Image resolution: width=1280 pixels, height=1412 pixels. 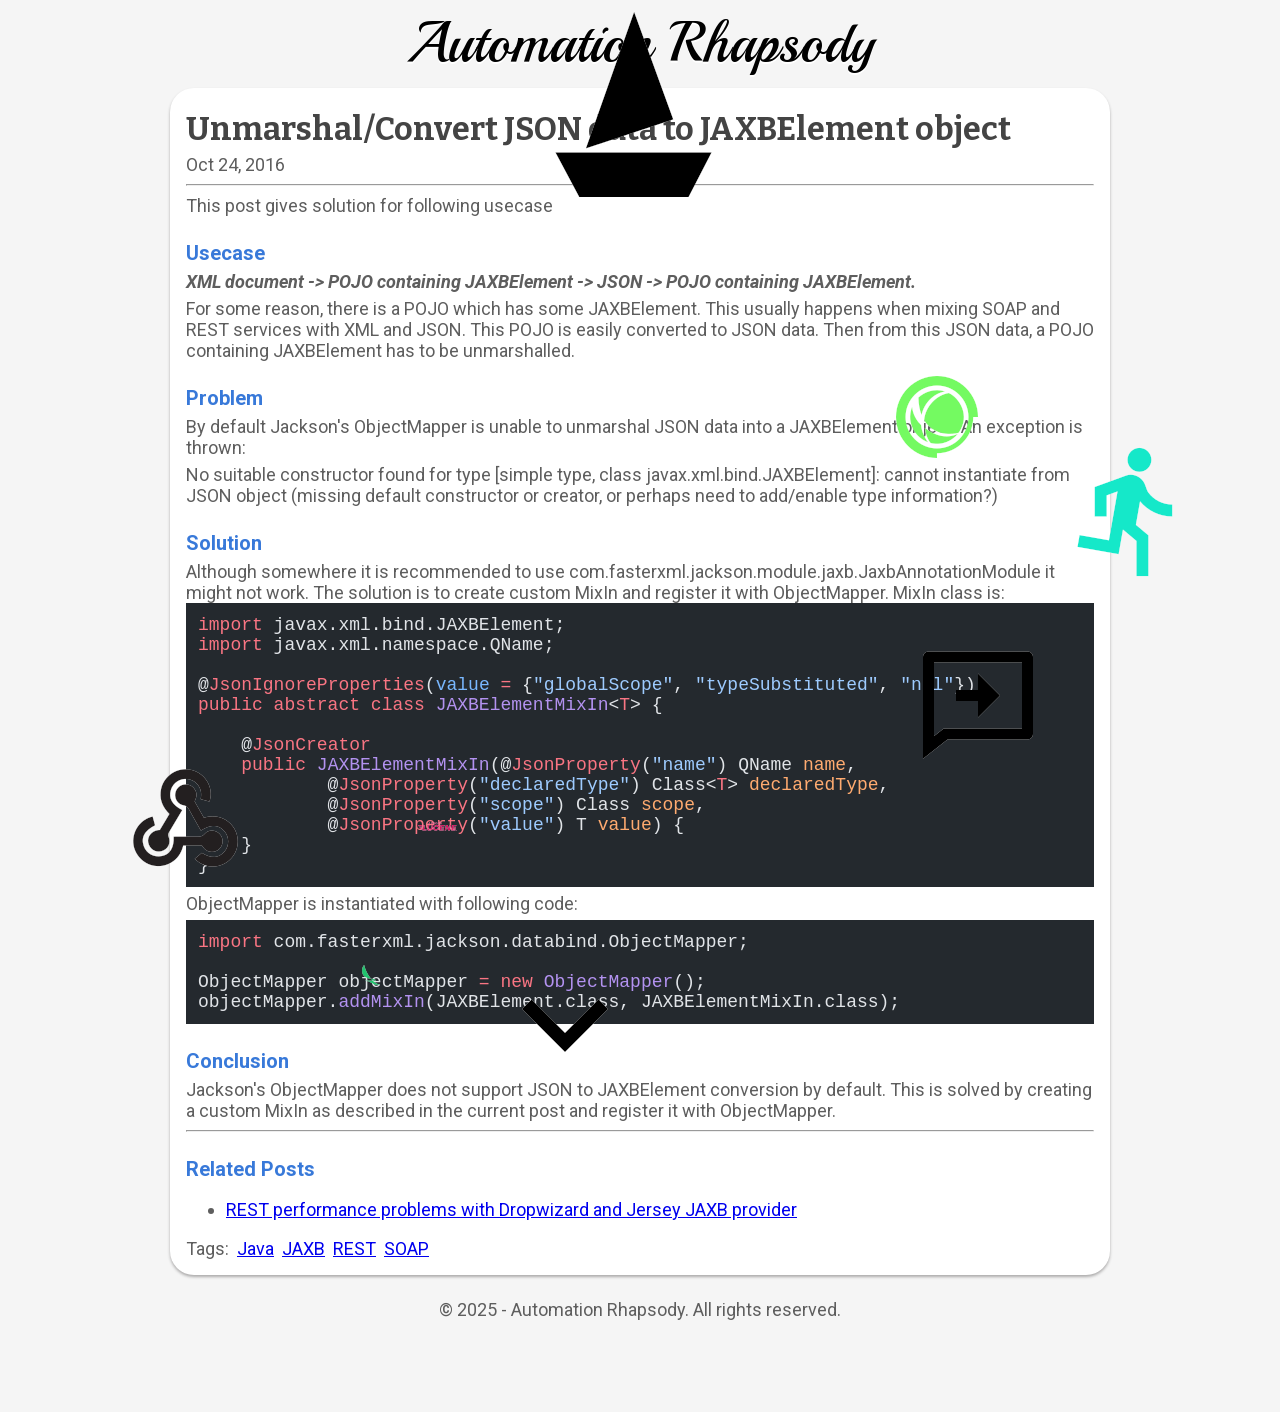 I want to click on boat brand logo, so click(x=633, y=104).